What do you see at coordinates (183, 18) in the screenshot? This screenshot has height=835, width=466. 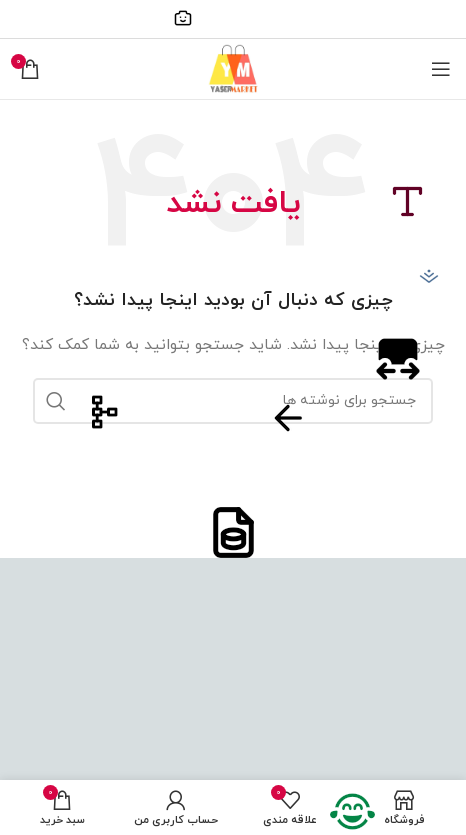 I see `switch to front-facing camera` at bounding box center [183, 18].